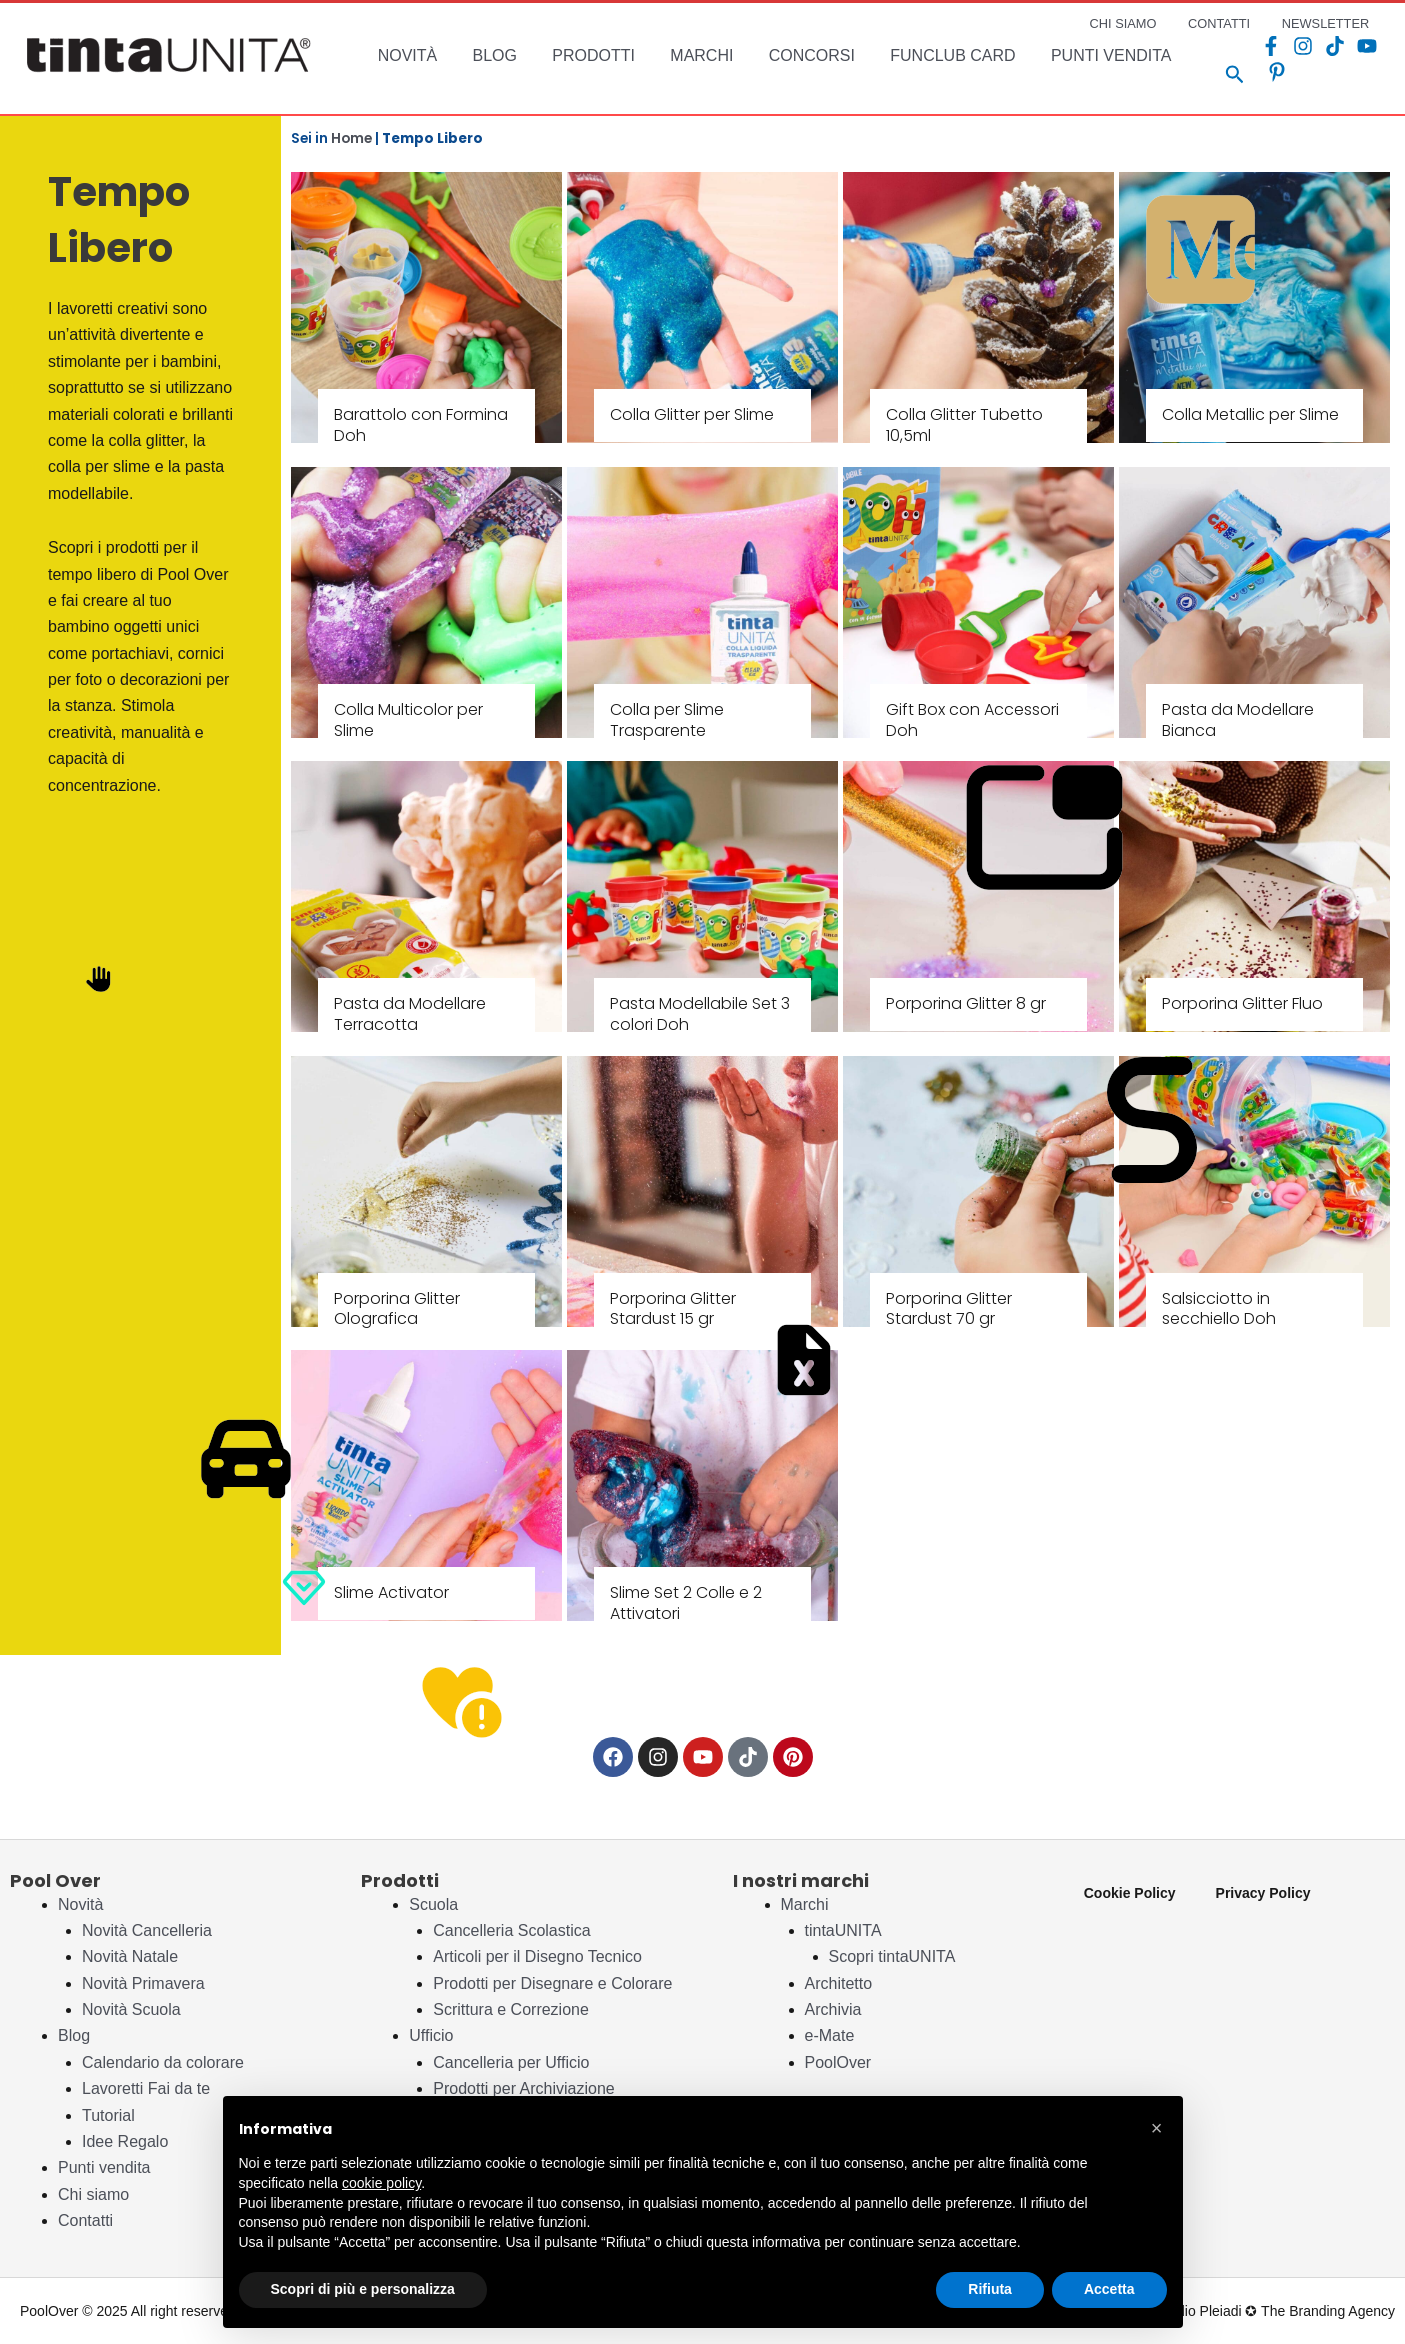  What do you see at coordinates (304, 1586) in the screenshot?
I see `open my oppo account or services` at bounding box center [304, 1586].